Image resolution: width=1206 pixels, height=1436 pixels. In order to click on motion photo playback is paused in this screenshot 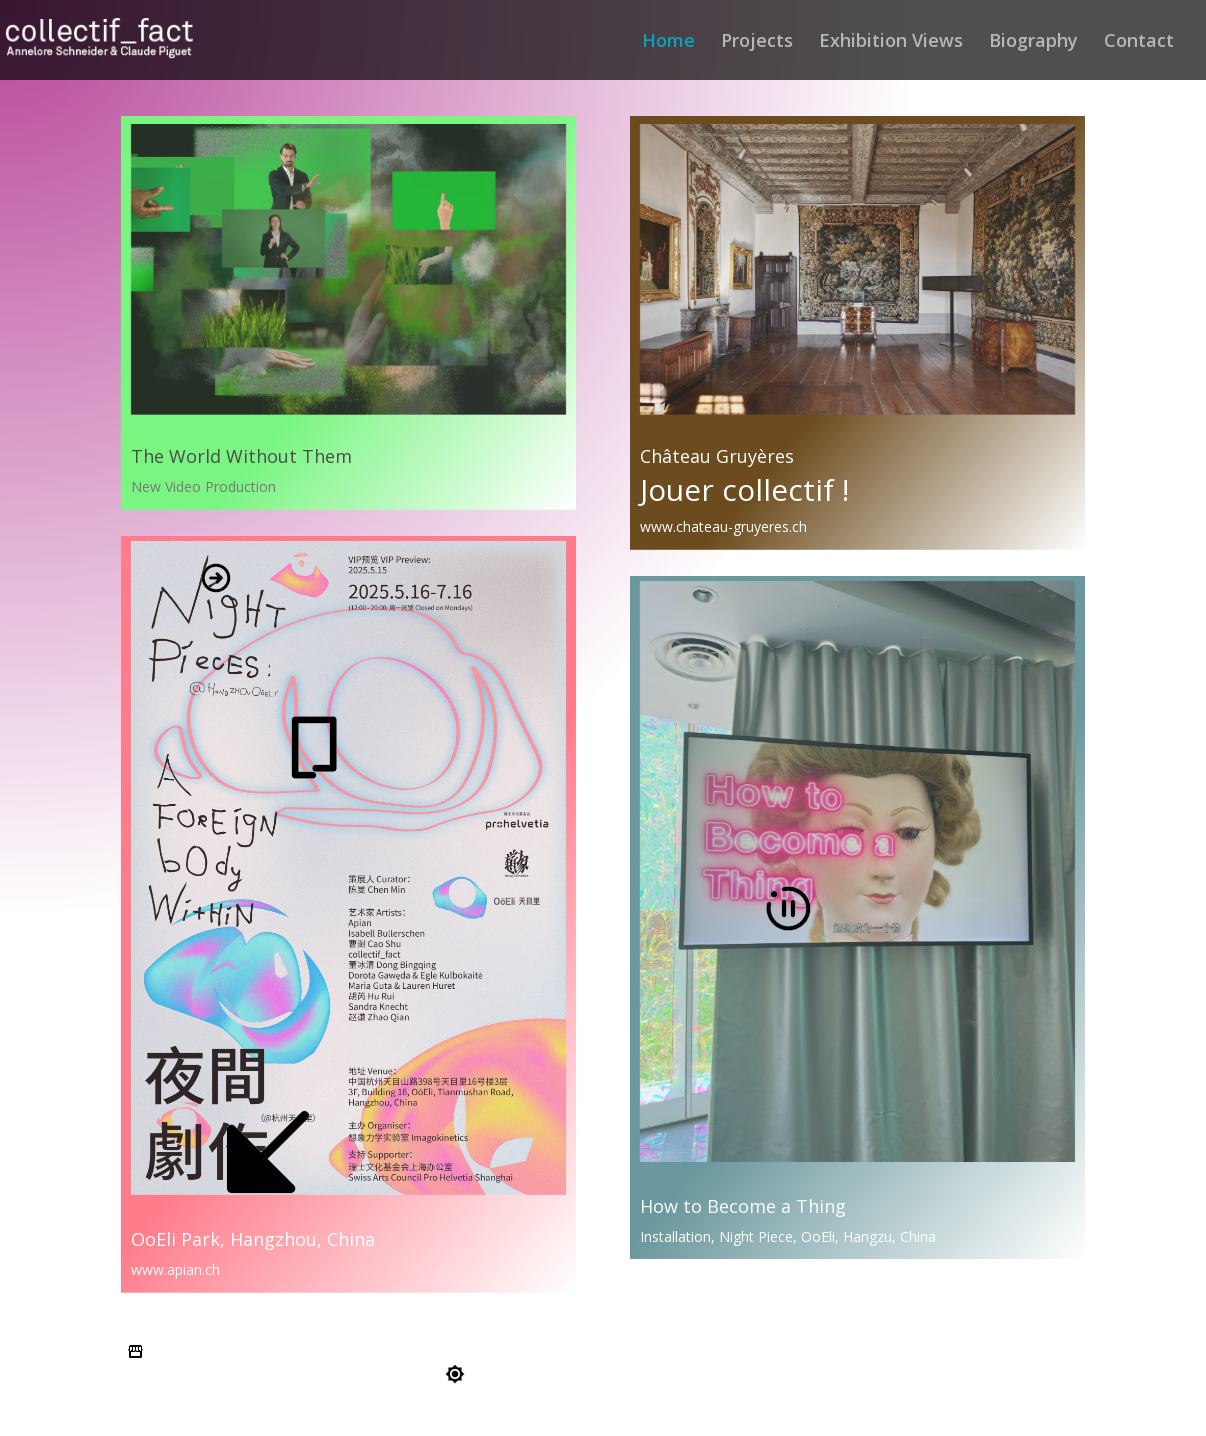, I will do `click(788, 908)`.